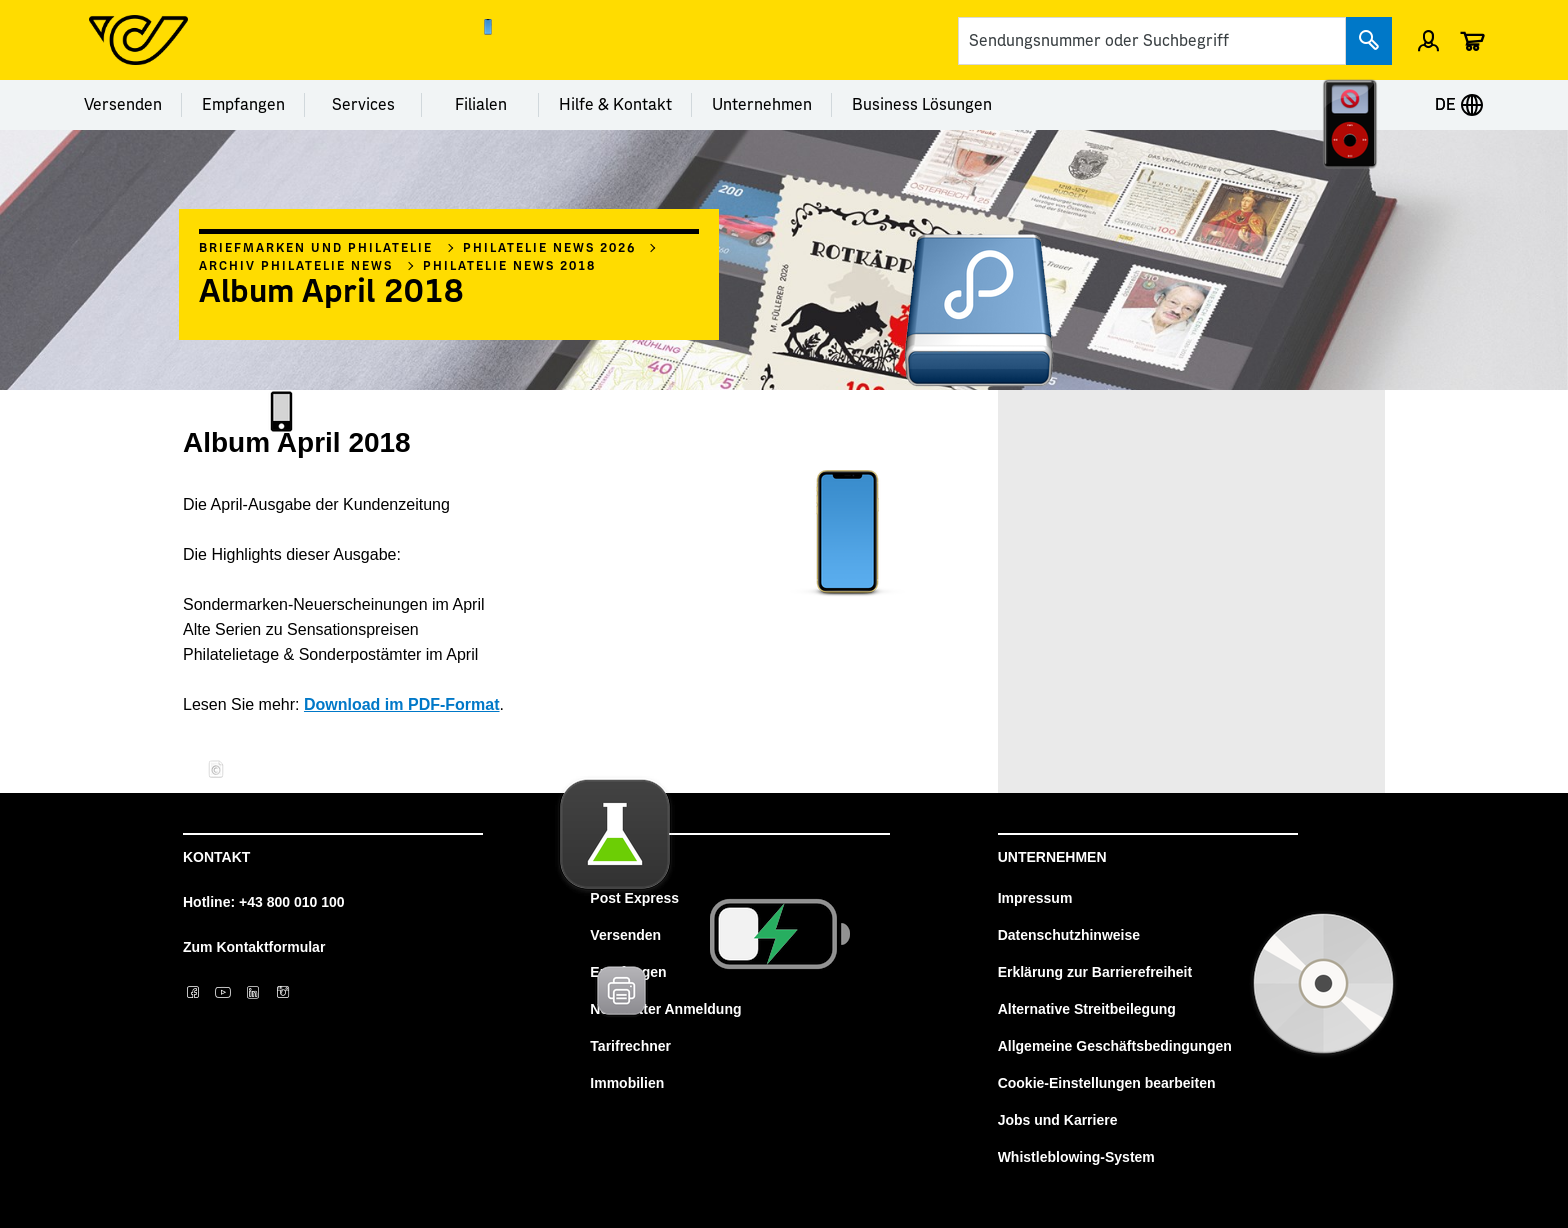 The image size is (1568, 1228). I want to click on iPhone 11 device icon, so click(847, 533).